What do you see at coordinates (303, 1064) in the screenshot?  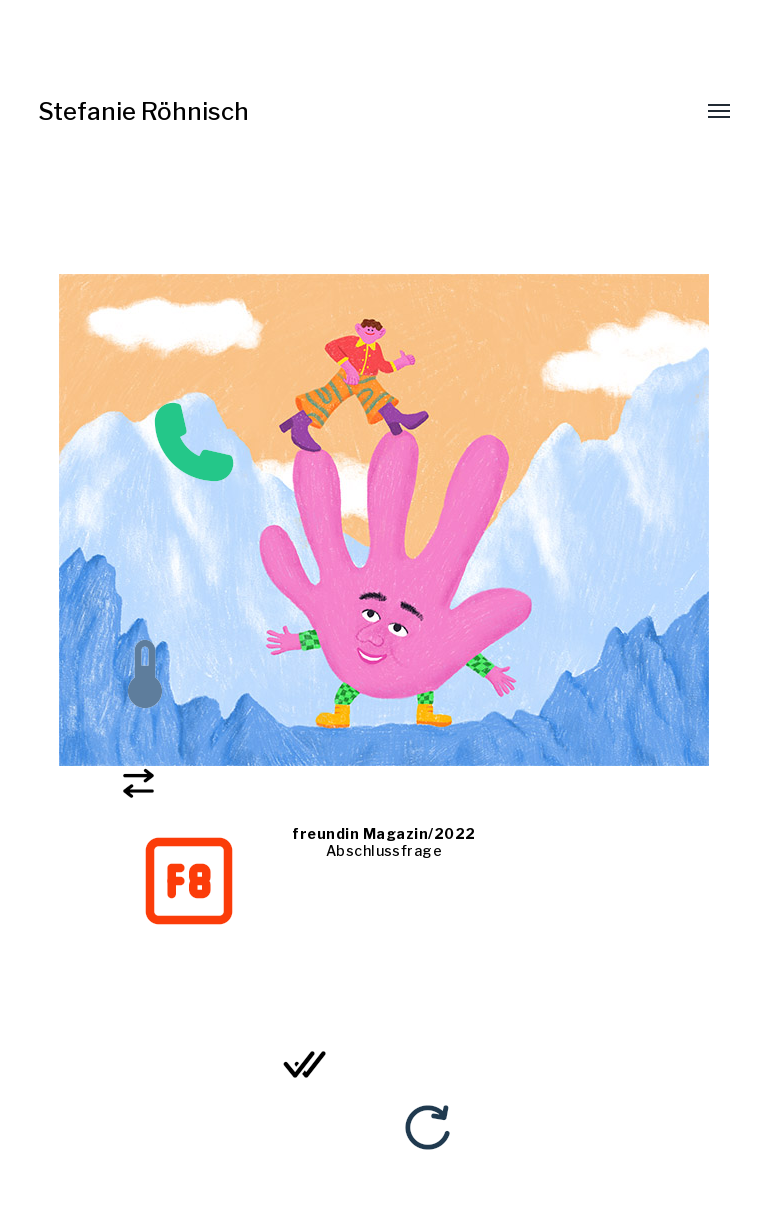 I see `indicates message has been read` at bounding box center [303, 1064].